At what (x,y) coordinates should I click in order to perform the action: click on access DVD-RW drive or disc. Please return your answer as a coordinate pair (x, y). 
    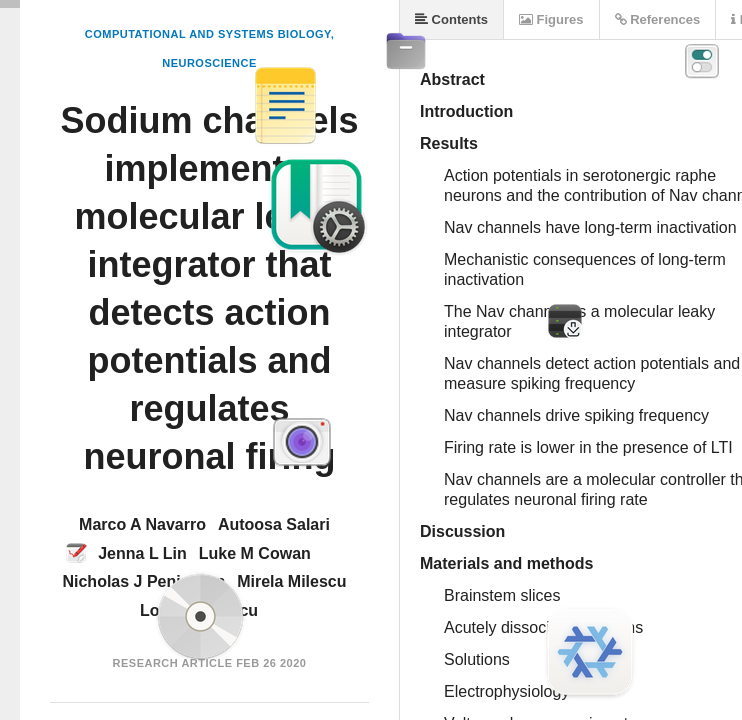
    Looking at the image, I should click on (200, 616).